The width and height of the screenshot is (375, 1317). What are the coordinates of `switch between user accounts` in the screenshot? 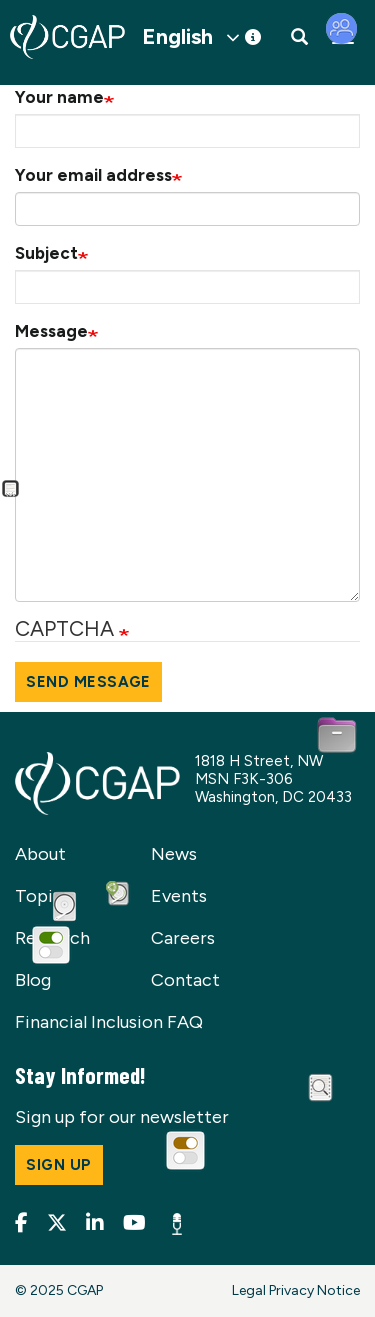 It's located at (341, 28).